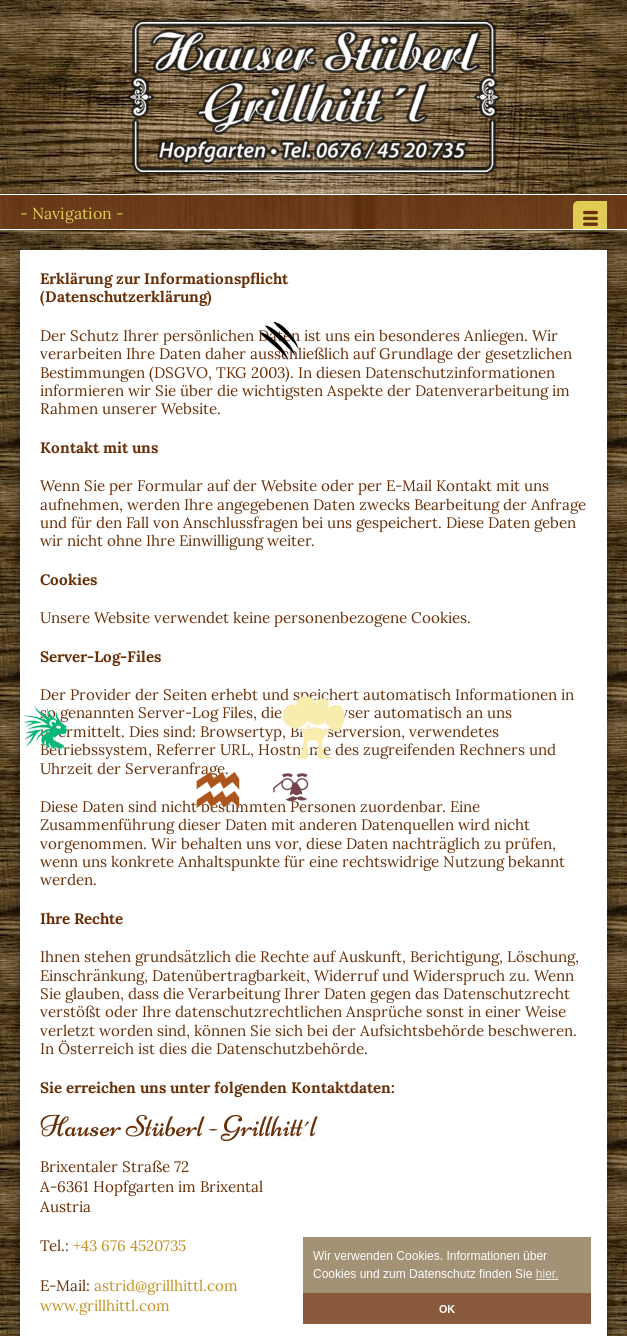  Describe the element at coordinates (290, 786) in the screenshot. I see `access prank or joke features` at that location.